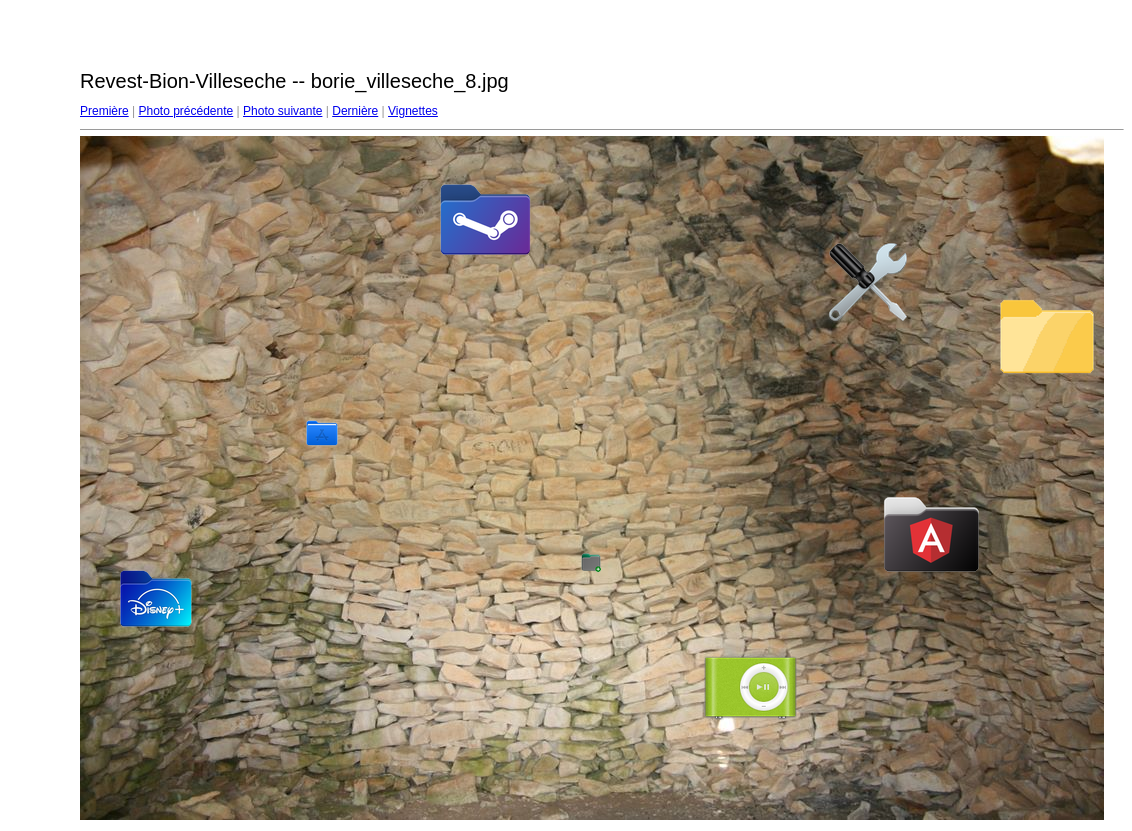 The width and height of the screenshot is (1132, 831). What do you see at coordinates (750, 670) in the screenshot?
I see `iPod shuffle device connected` at bounding box center [750, 670].